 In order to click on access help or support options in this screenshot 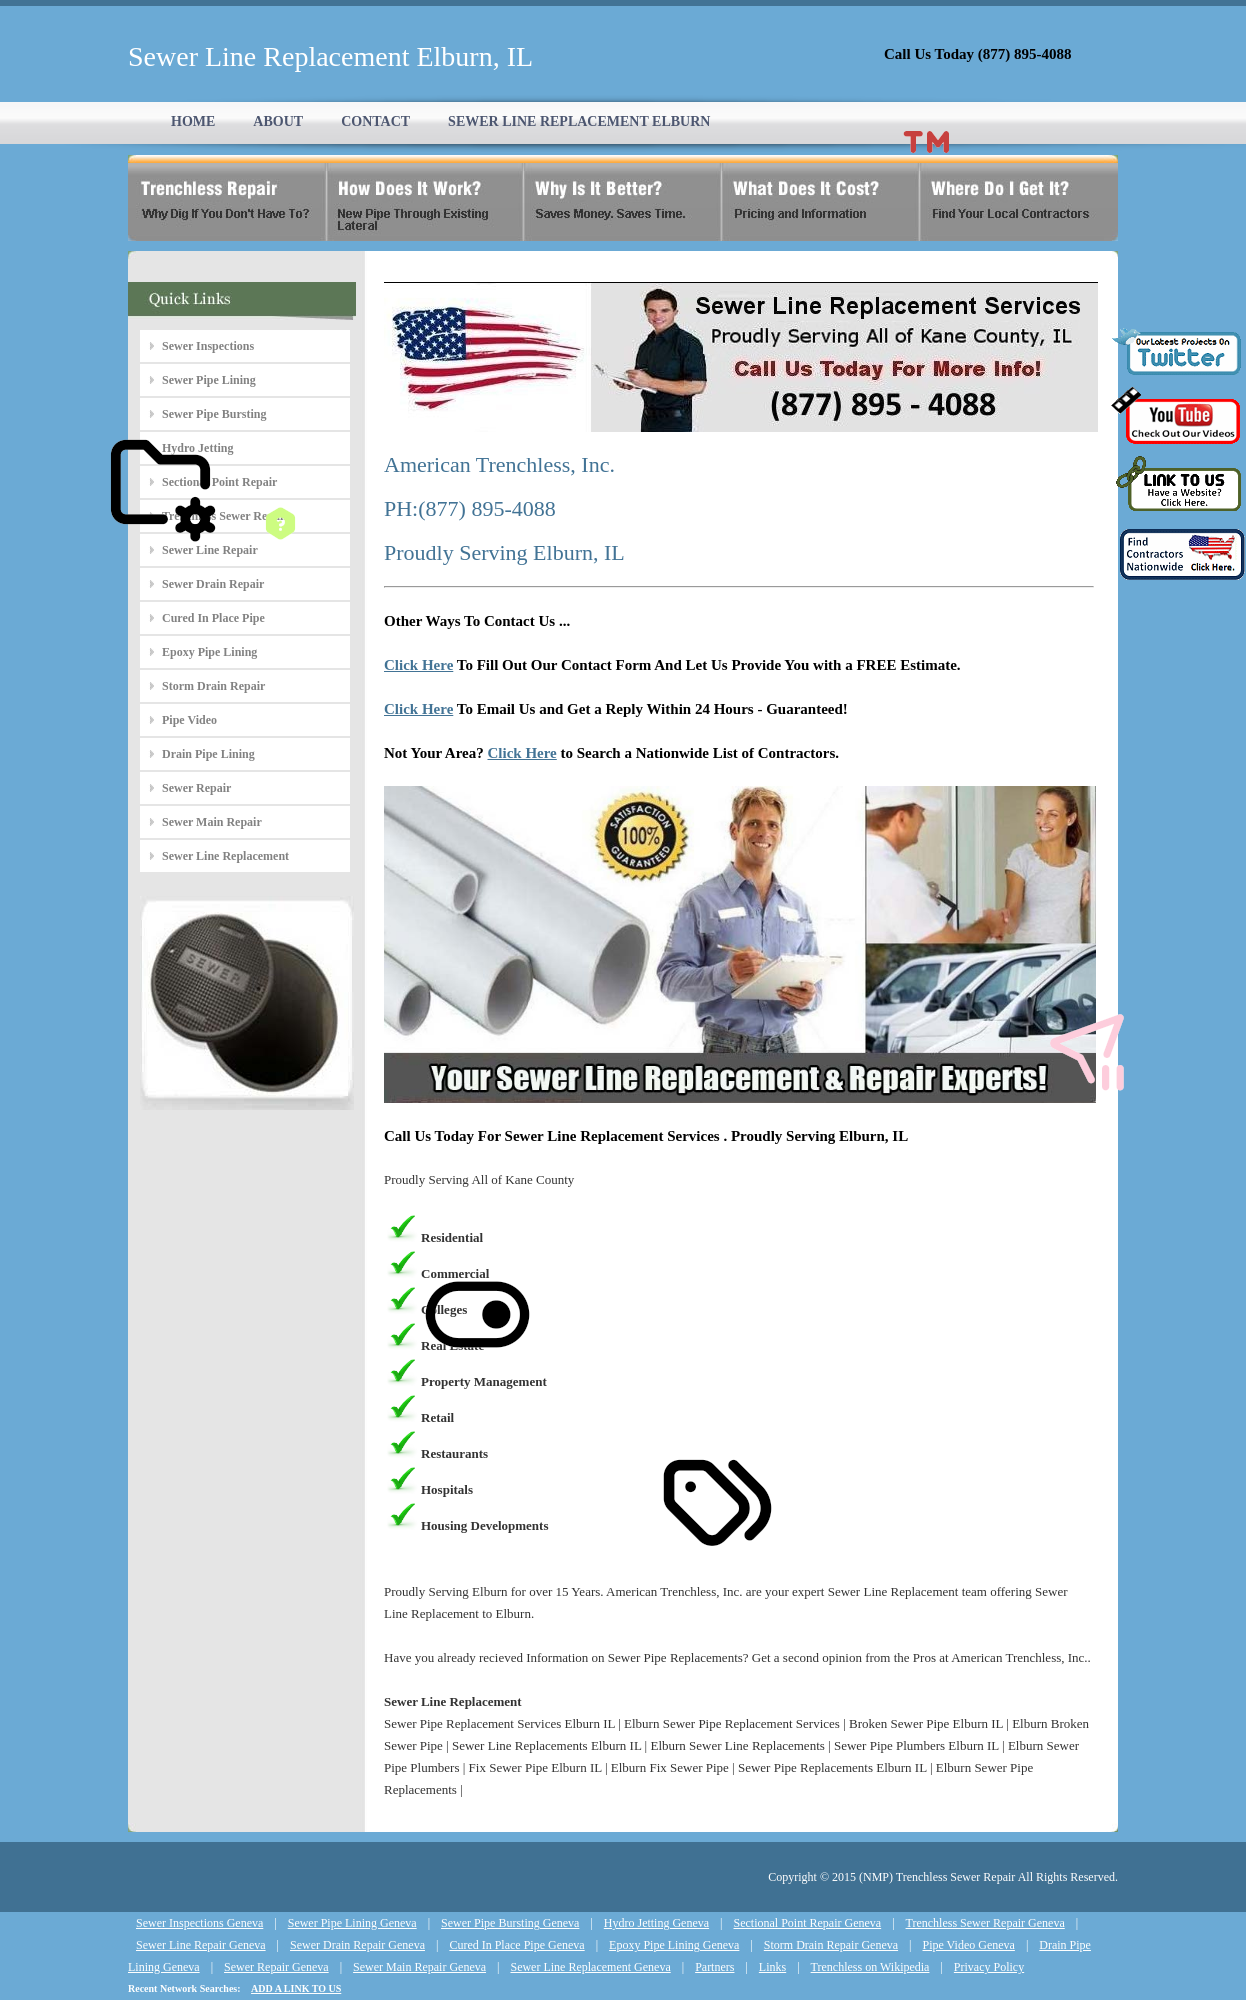, I will do `click(280, 523)`.